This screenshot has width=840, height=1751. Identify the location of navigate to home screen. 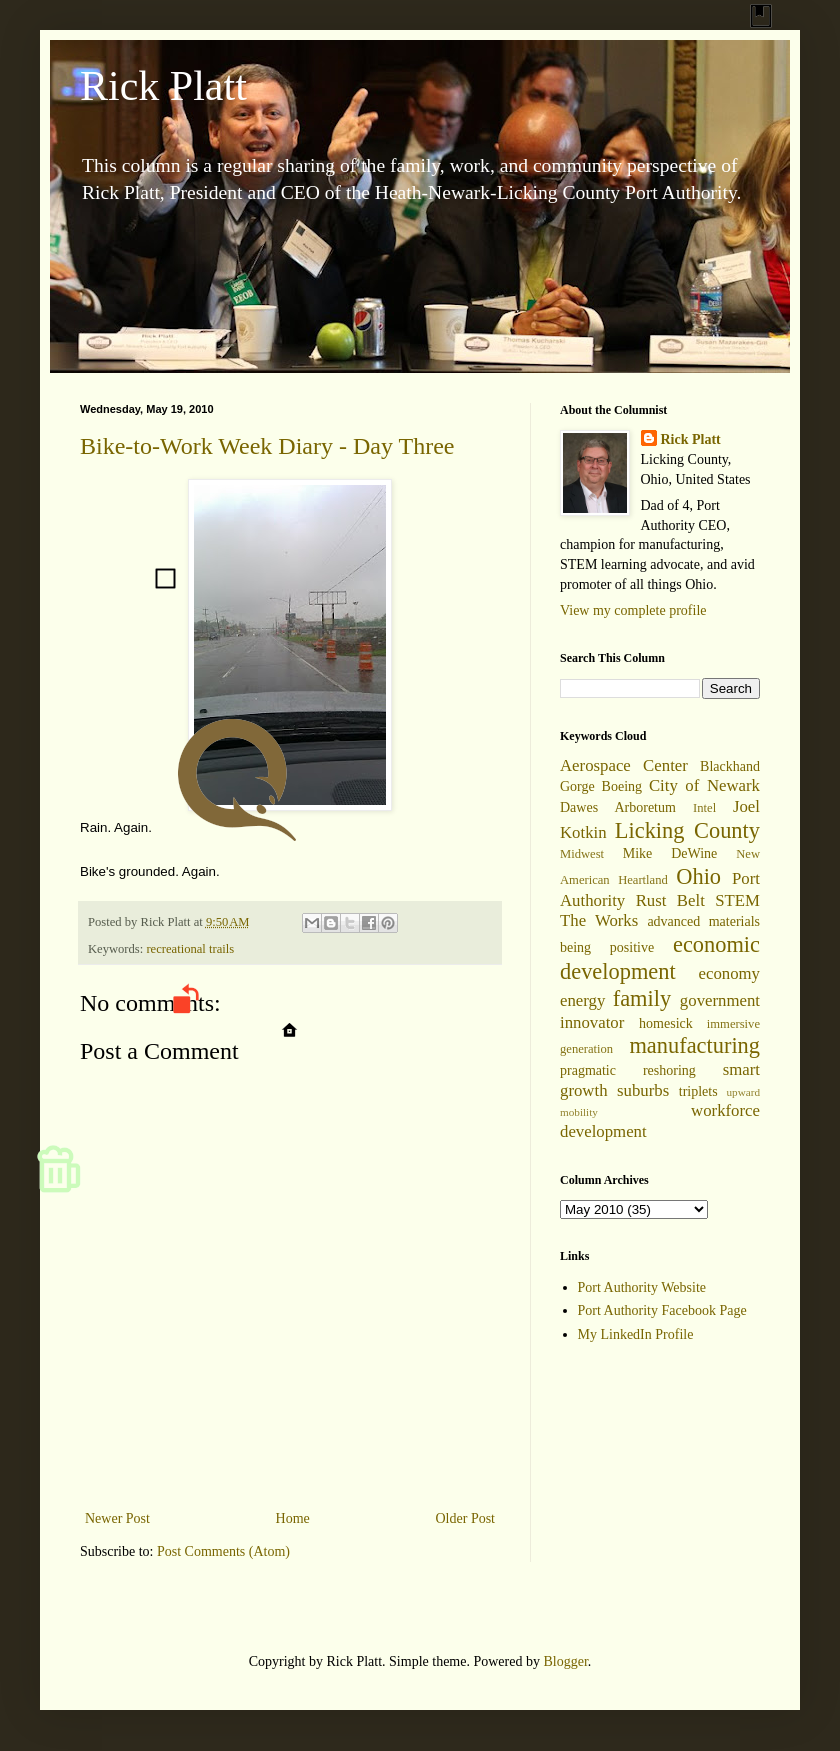
(289, 1030).